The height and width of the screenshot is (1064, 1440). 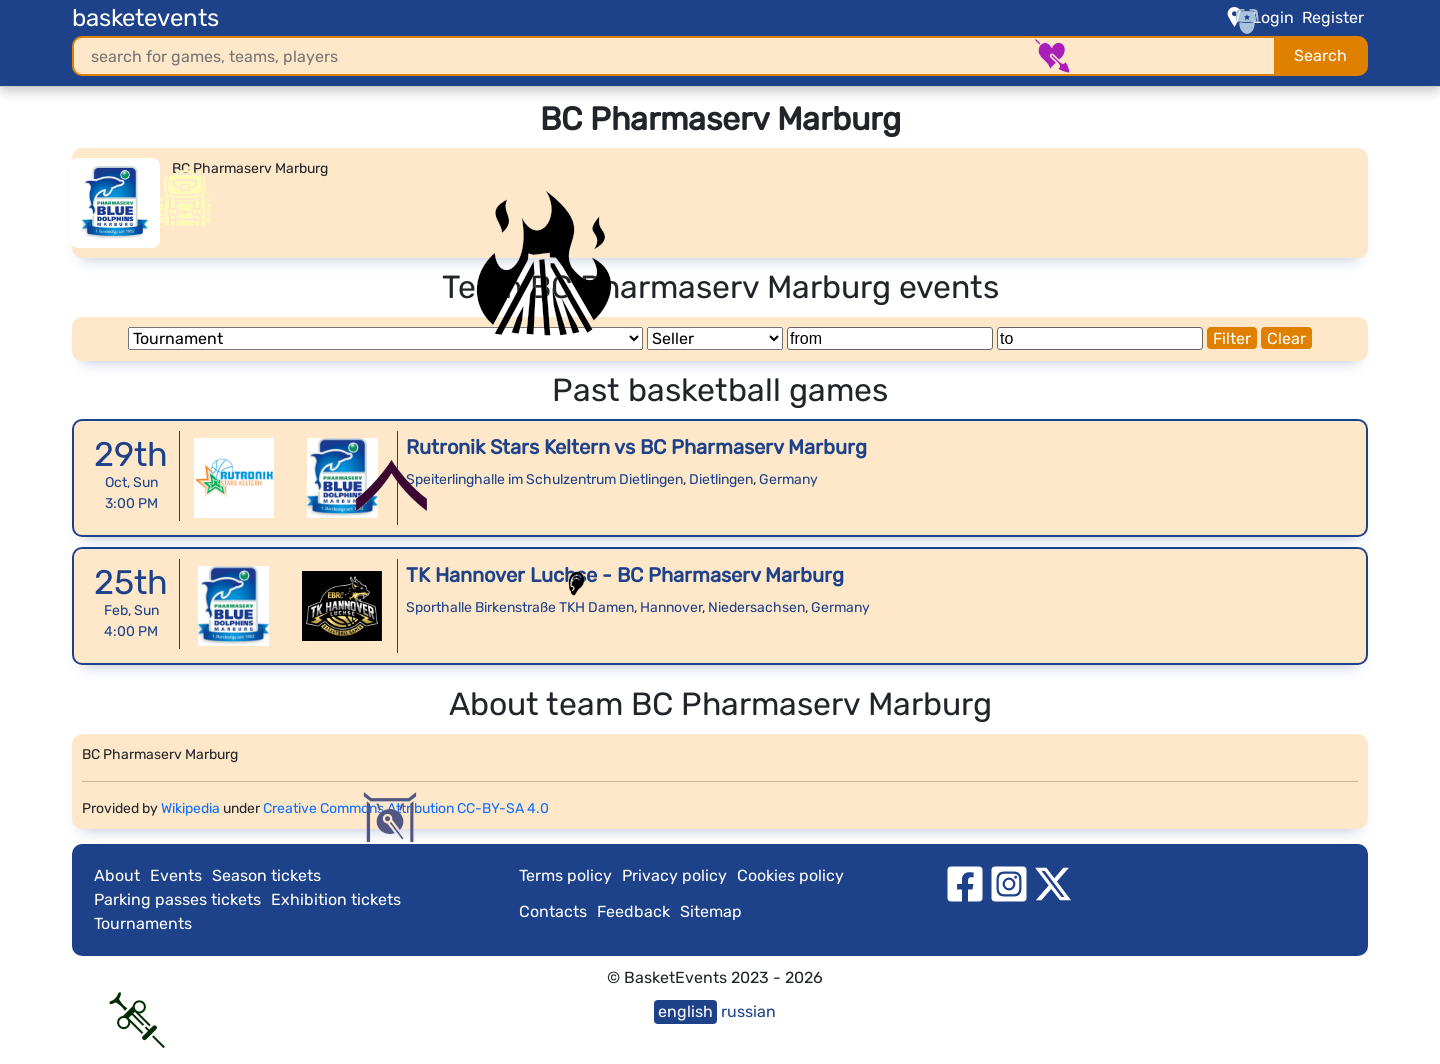 I want to click on indicates lowest military rank (private), so click(x=391, y=485).